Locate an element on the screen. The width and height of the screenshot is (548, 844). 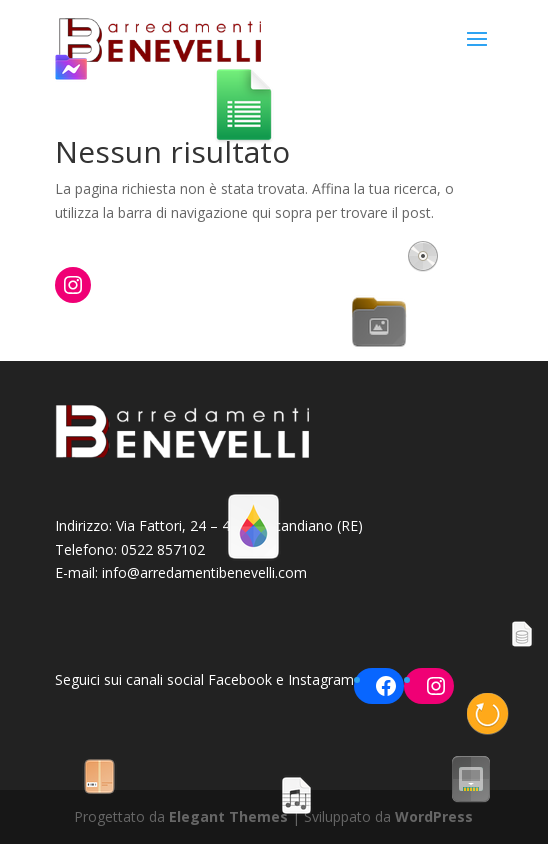
file type indicator for IT87 hardware monitor configuration is located at coordinates (253, 526).